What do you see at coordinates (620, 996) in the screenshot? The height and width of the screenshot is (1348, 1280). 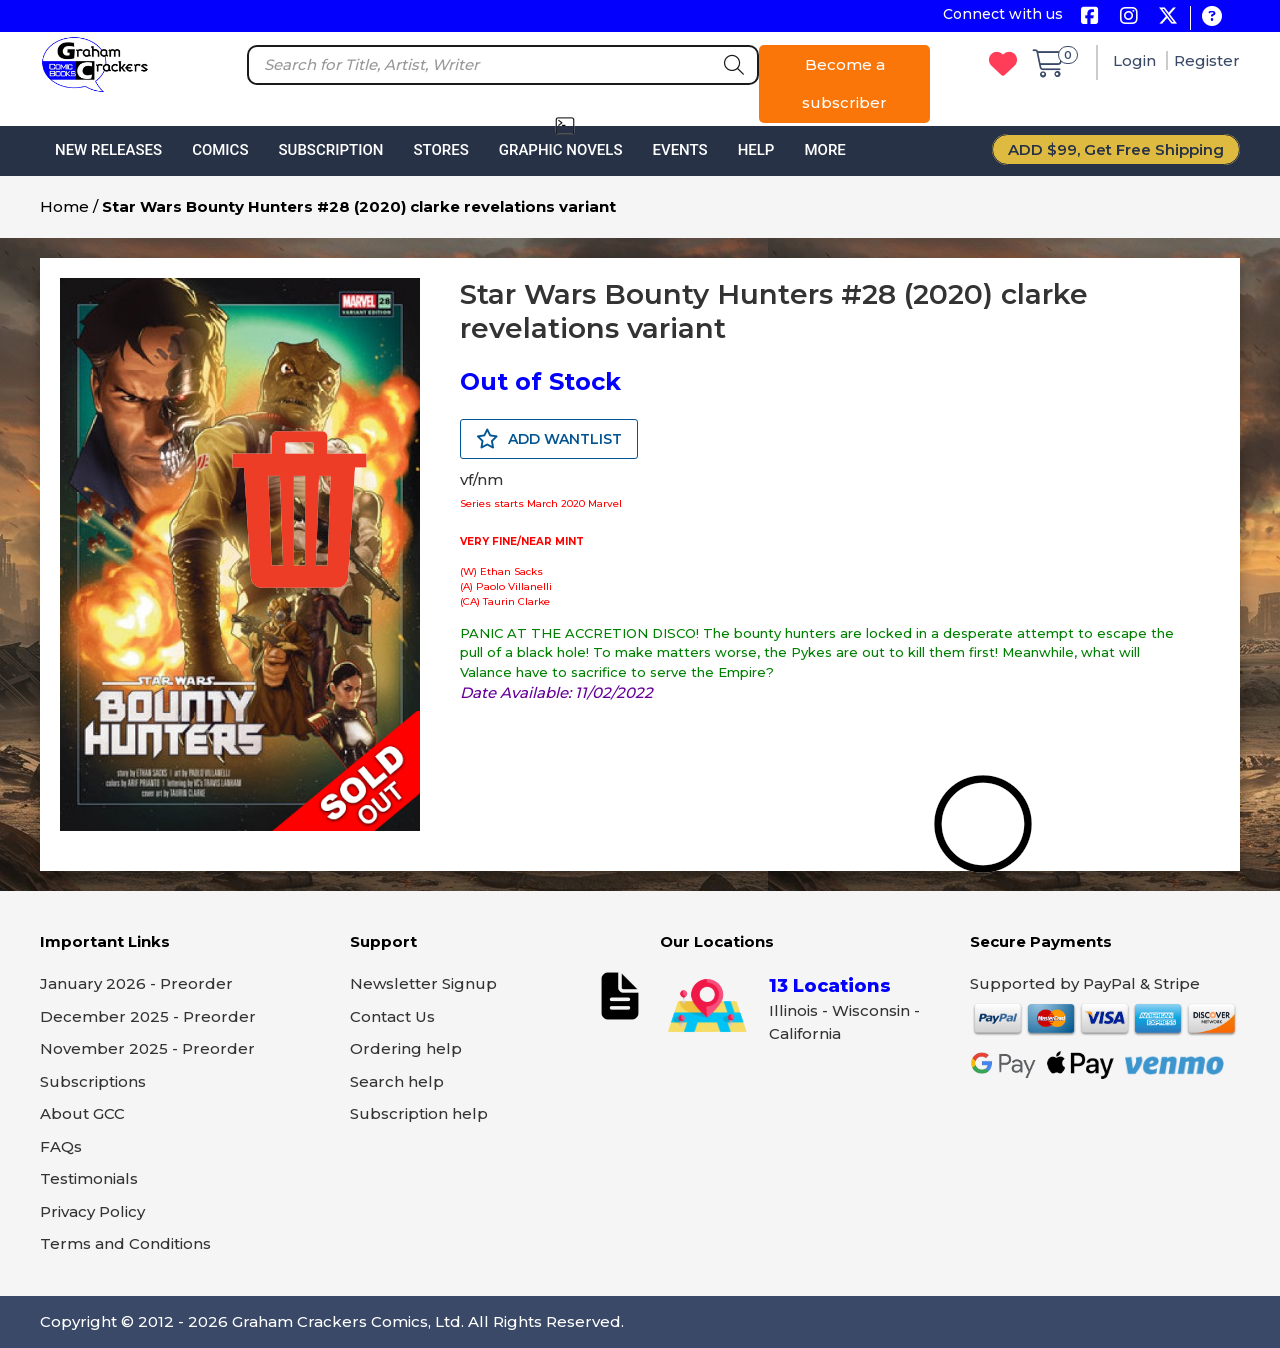 I see `view document details` at bounding box center [620, 996].